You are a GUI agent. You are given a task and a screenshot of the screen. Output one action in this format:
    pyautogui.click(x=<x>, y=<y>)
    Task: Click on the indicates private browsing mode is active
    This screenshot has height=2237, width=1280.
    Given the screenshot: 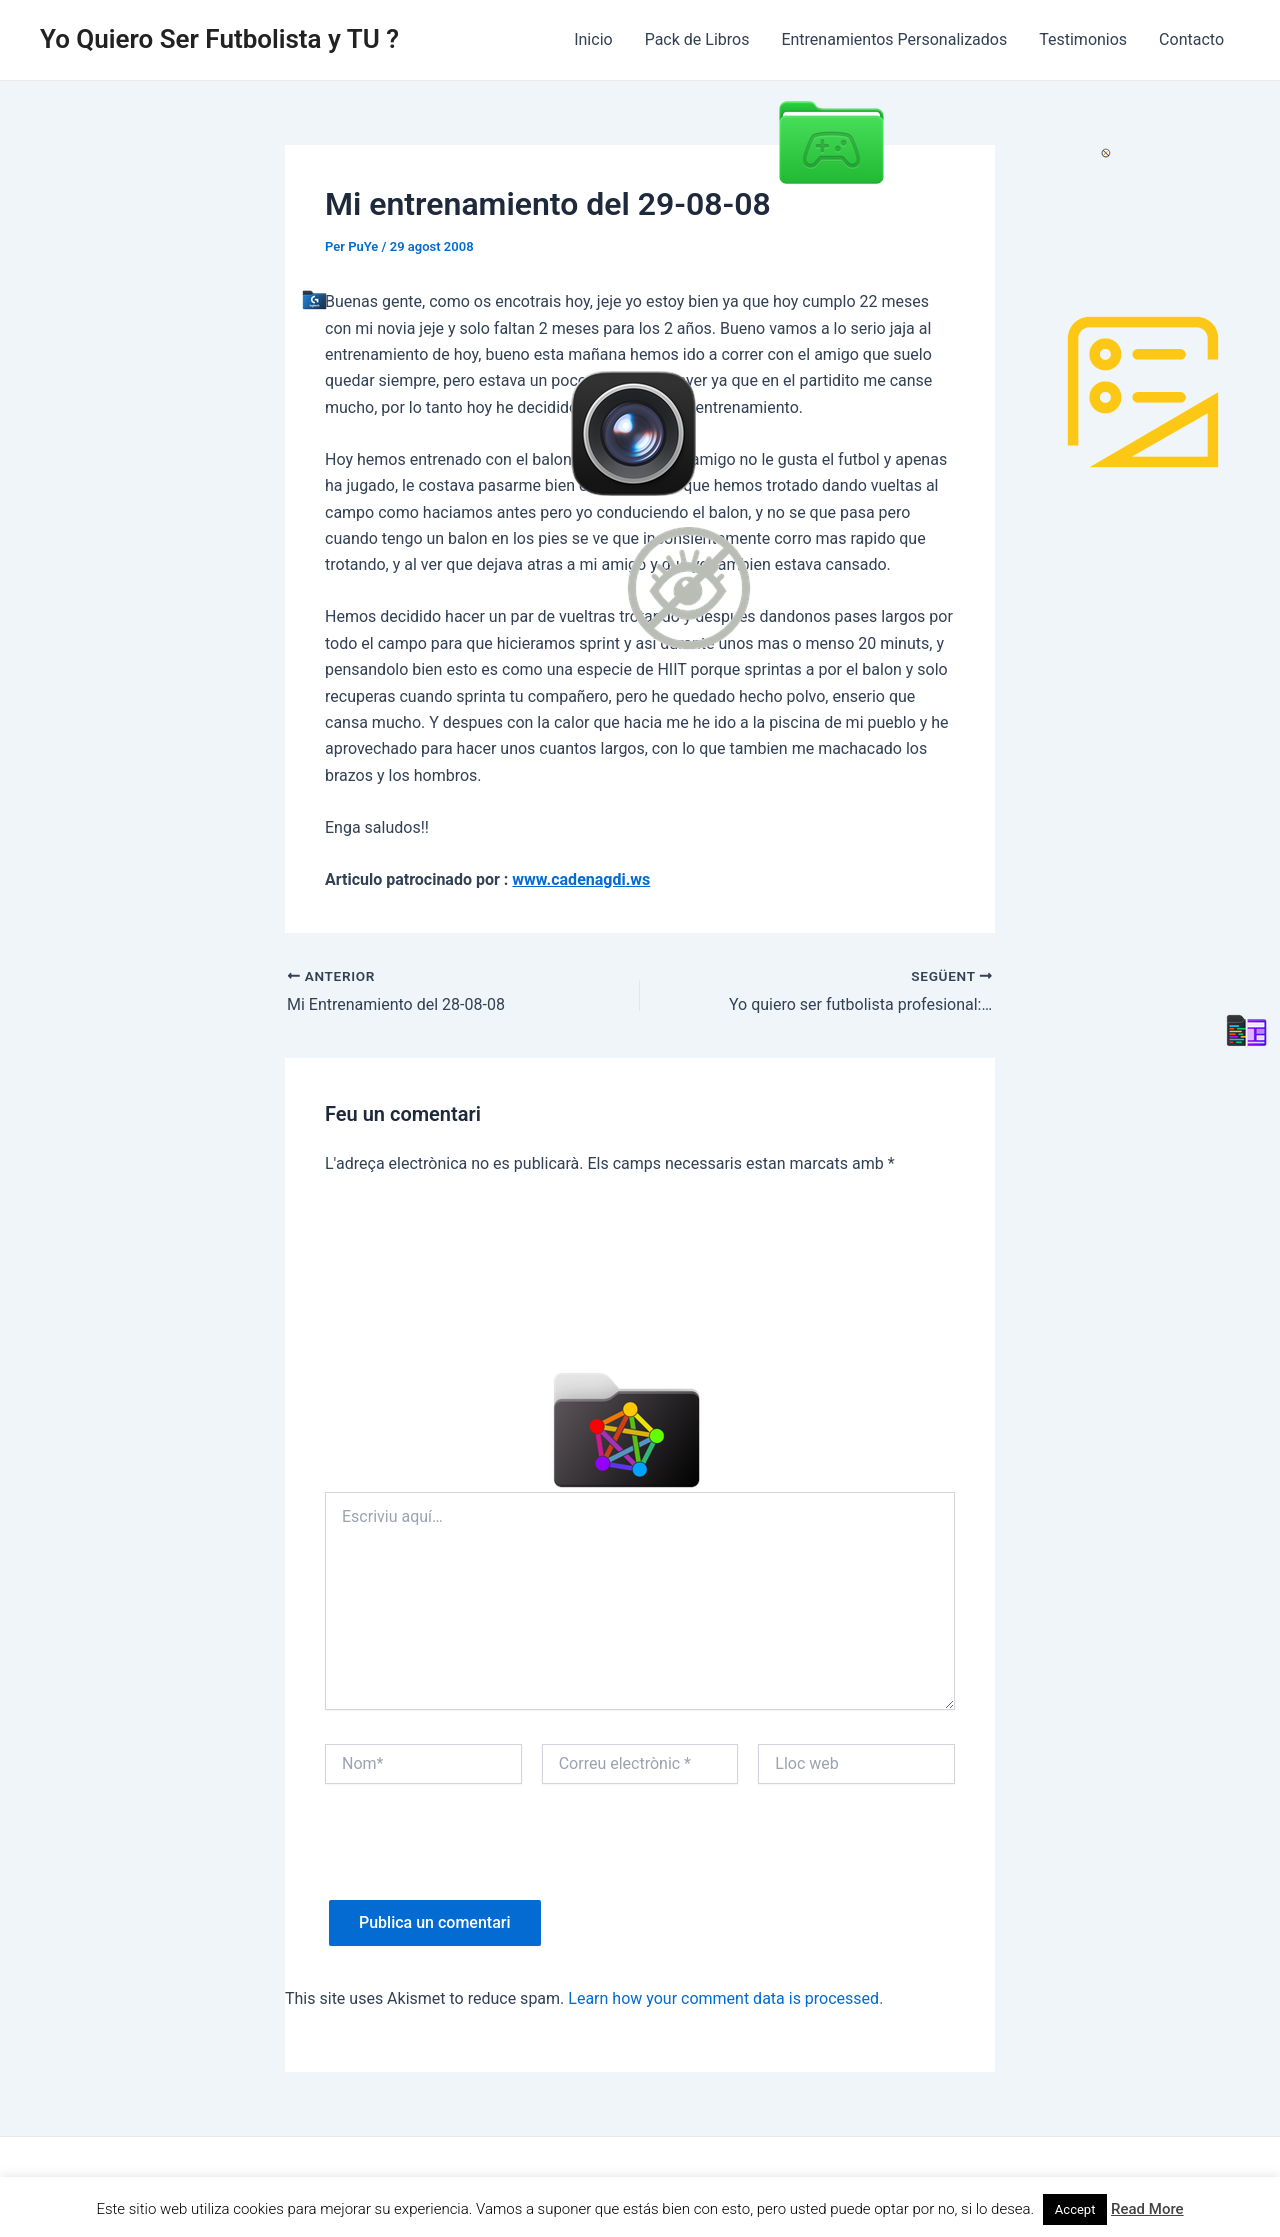 What is the action you would take?
    pyautogui.click(x=689, y=589)
    